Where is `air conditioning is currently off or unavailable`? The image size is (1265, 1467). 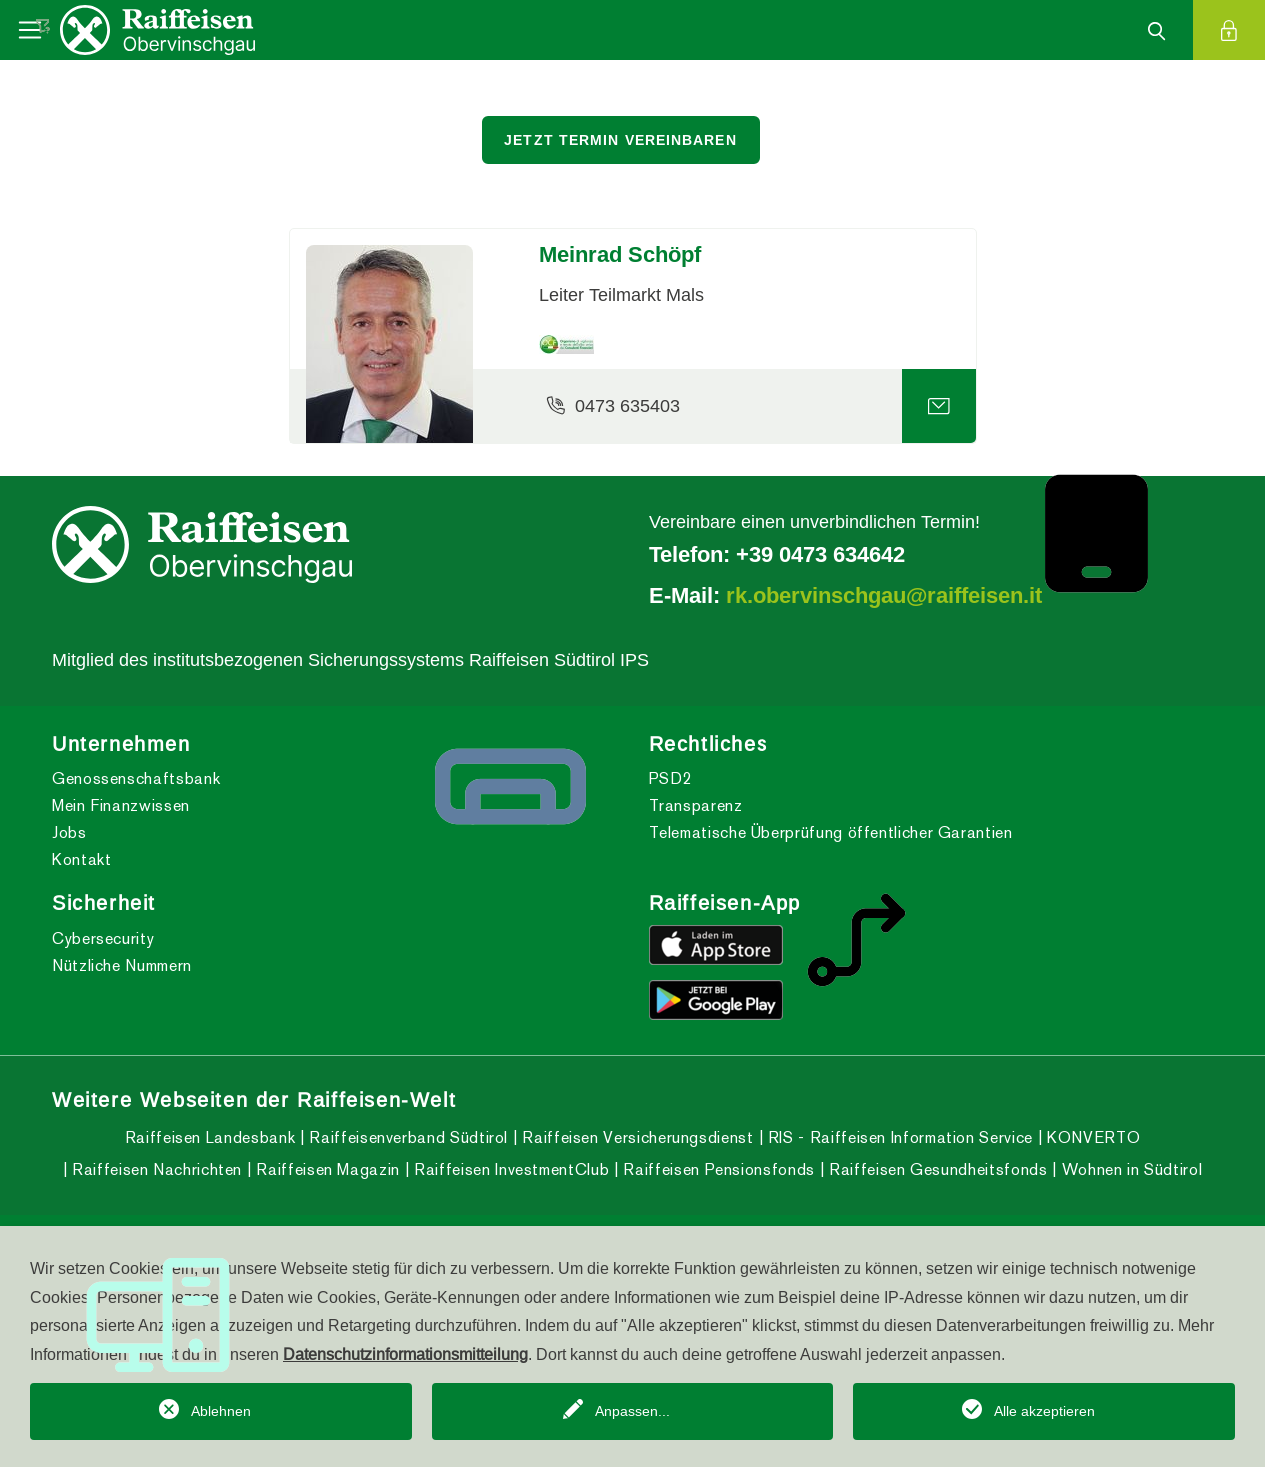 air conditioning is currently off or unavailable is located at coordinates (510, 786).